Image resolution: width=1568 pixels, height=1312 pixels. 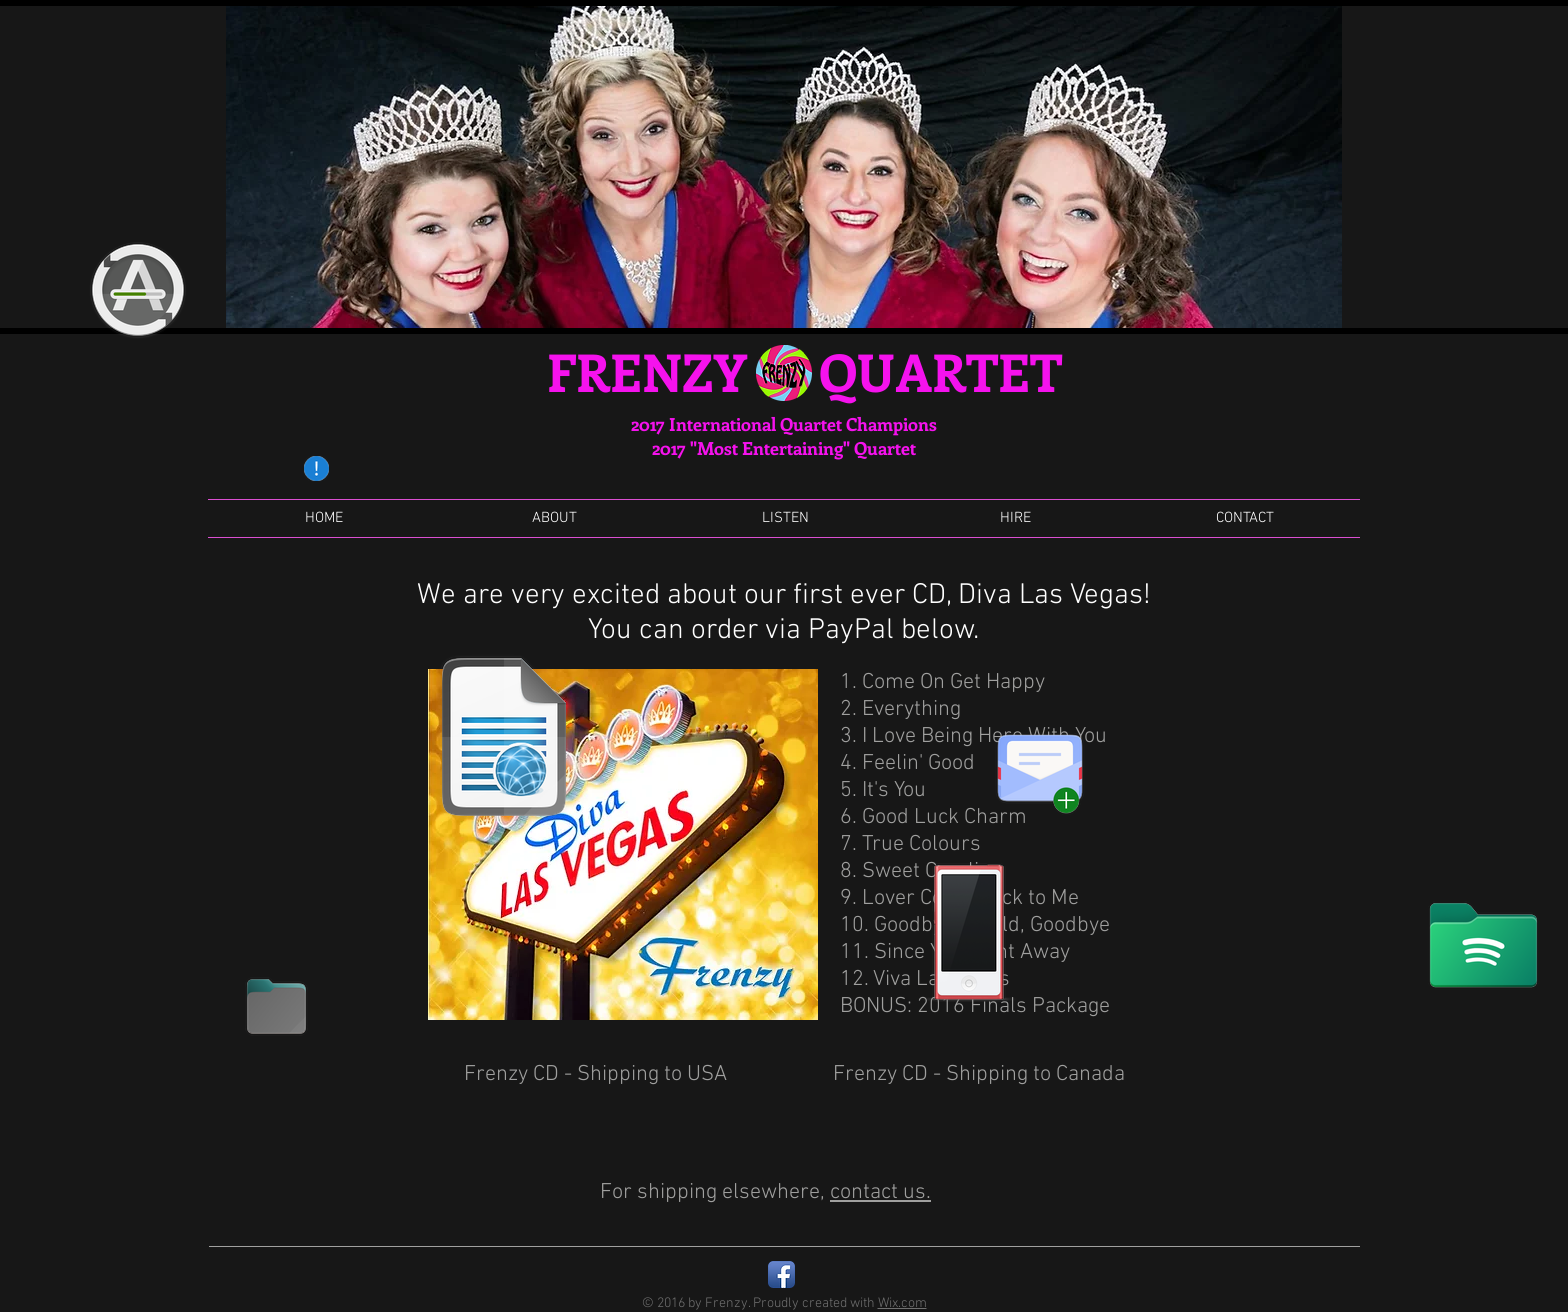 What do you see at coordinates (138, 290) in the screenshot?
I see `check for available software updates` at bounding box center [138, 290].